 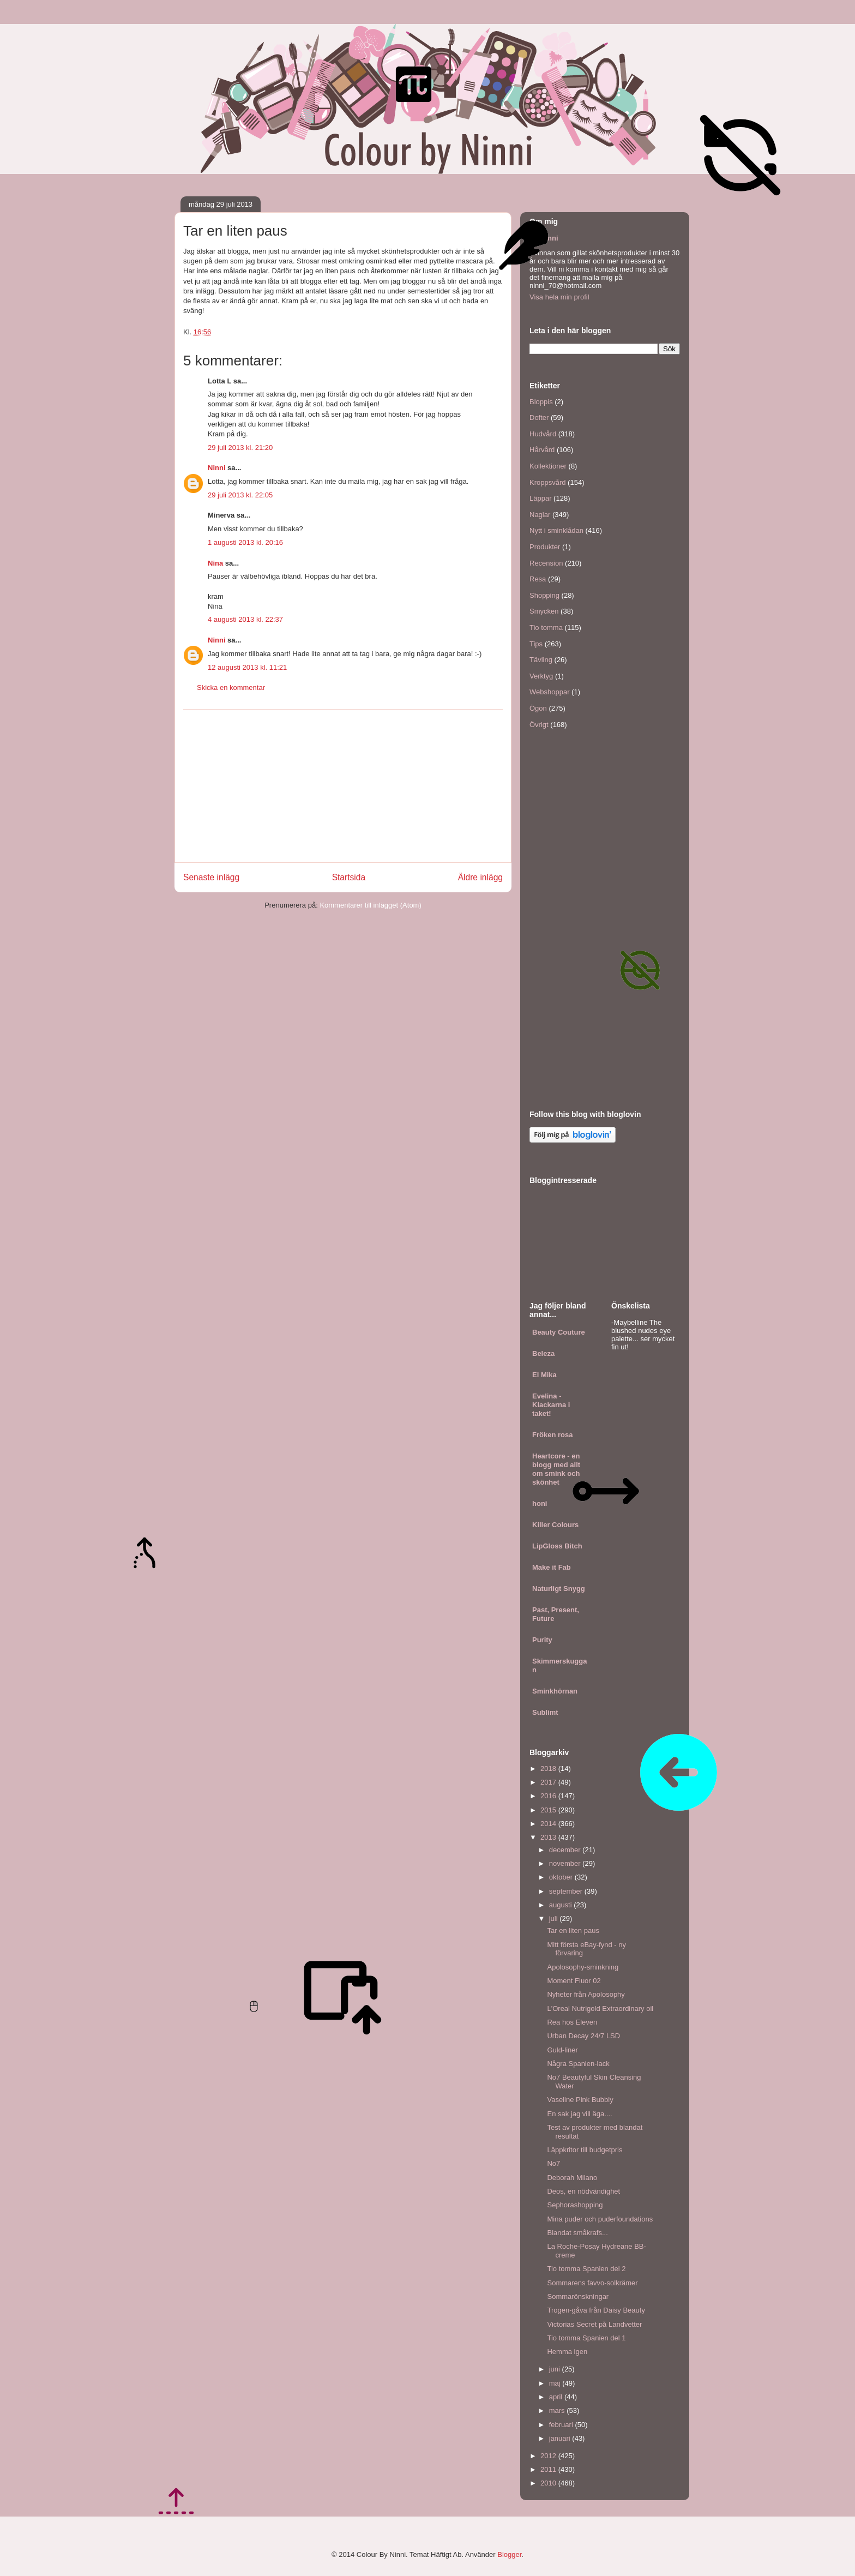 I want to click on compose a new message or post, so click(x=523, y=245).